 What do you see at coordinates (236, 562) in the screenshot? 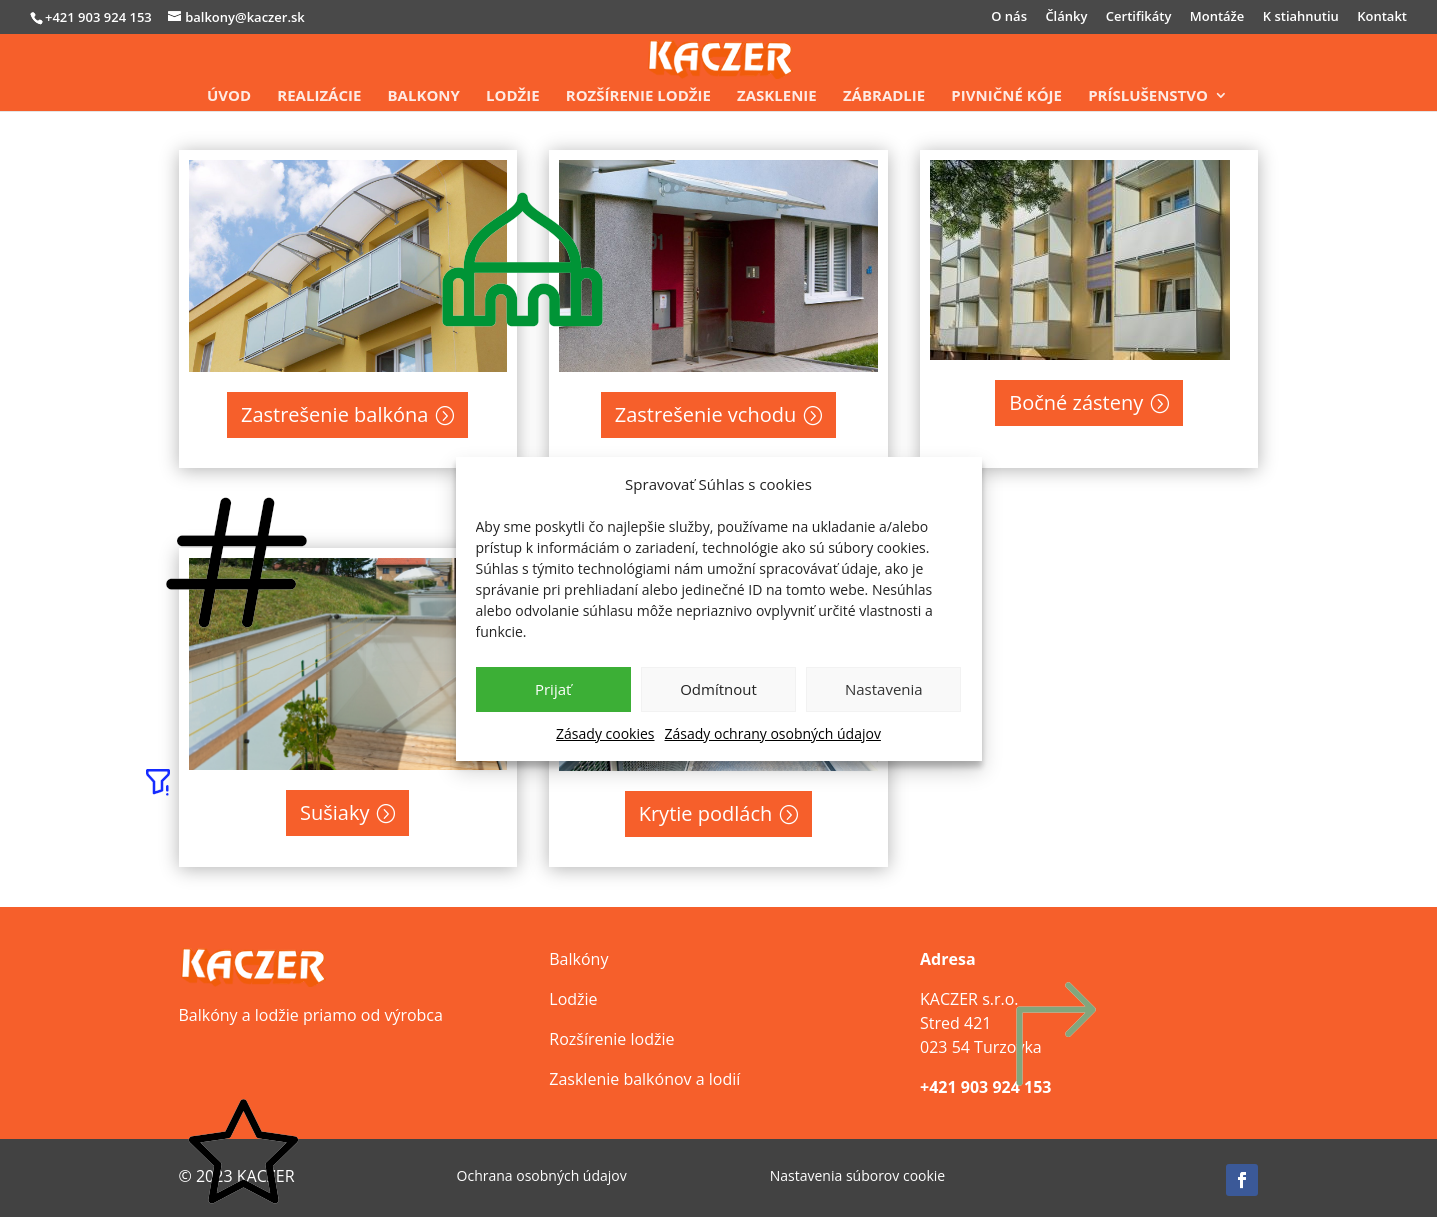
I see `view or add hashtags` at bounding box center [236, 562].